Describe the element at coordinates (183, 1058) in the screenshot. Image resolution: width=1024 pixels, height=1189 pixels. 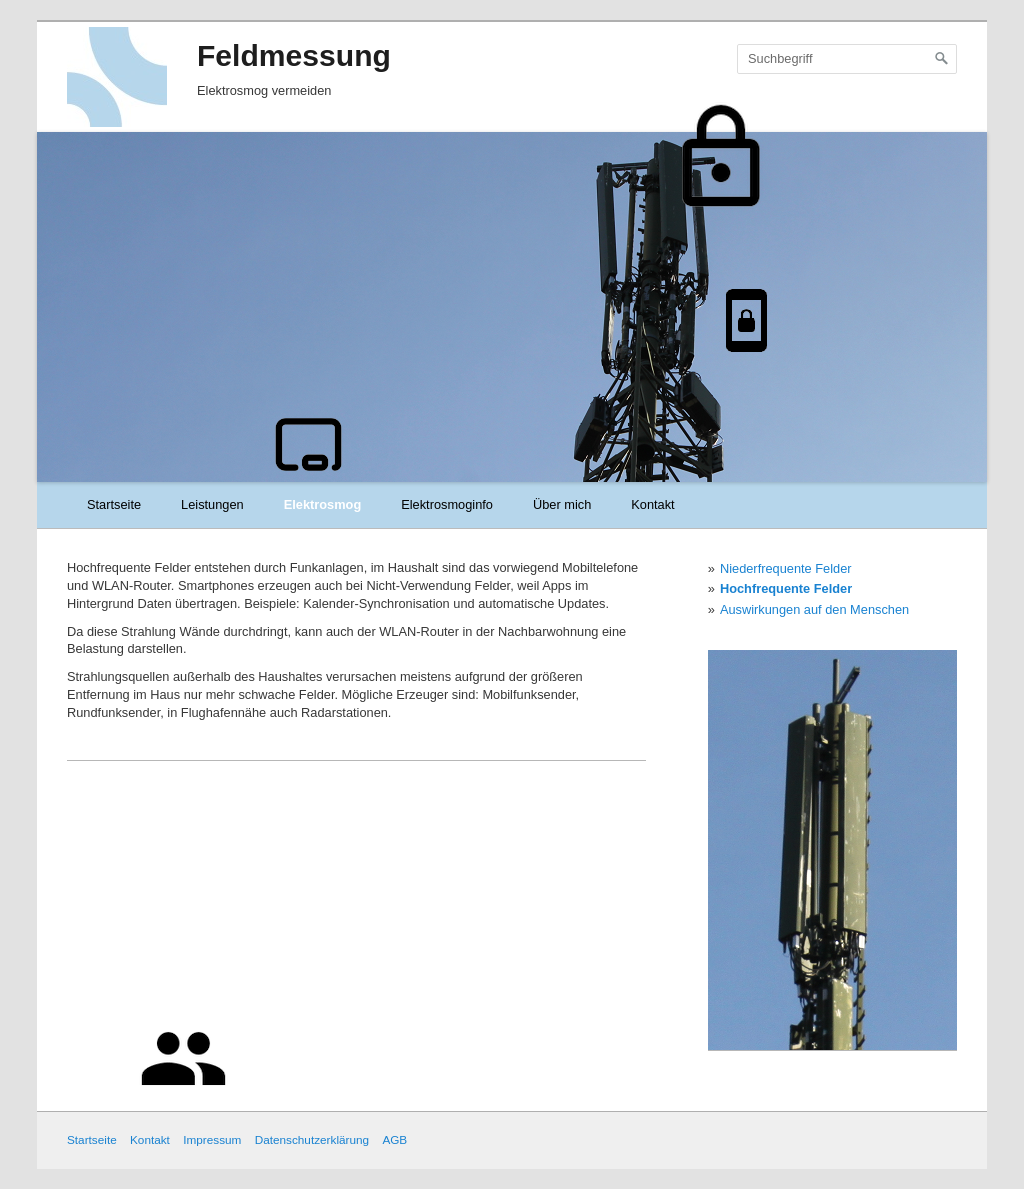
I see `view contacts or people list` at that location.